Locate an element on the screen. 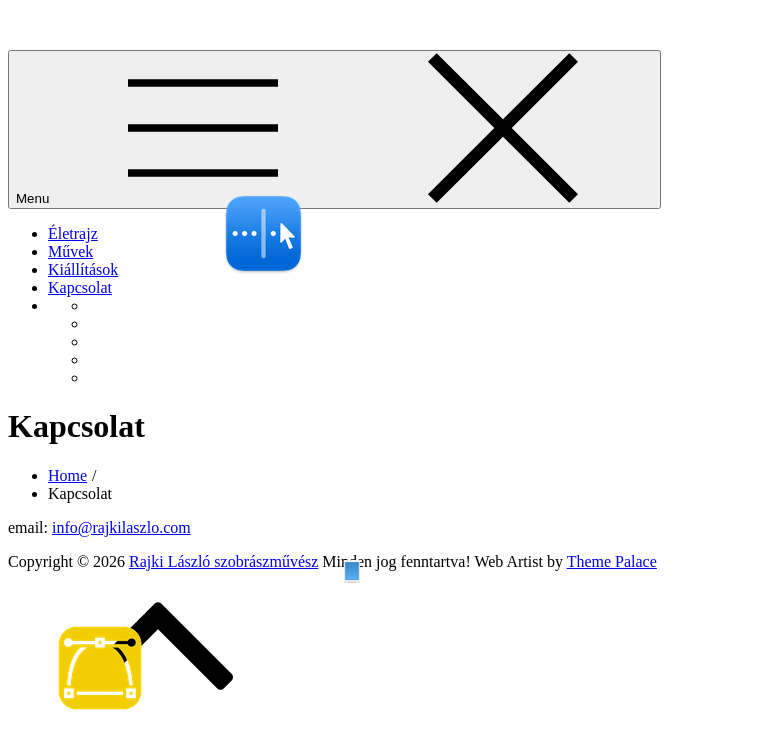  connected ipad pro device is located at coordinates (352, 571).